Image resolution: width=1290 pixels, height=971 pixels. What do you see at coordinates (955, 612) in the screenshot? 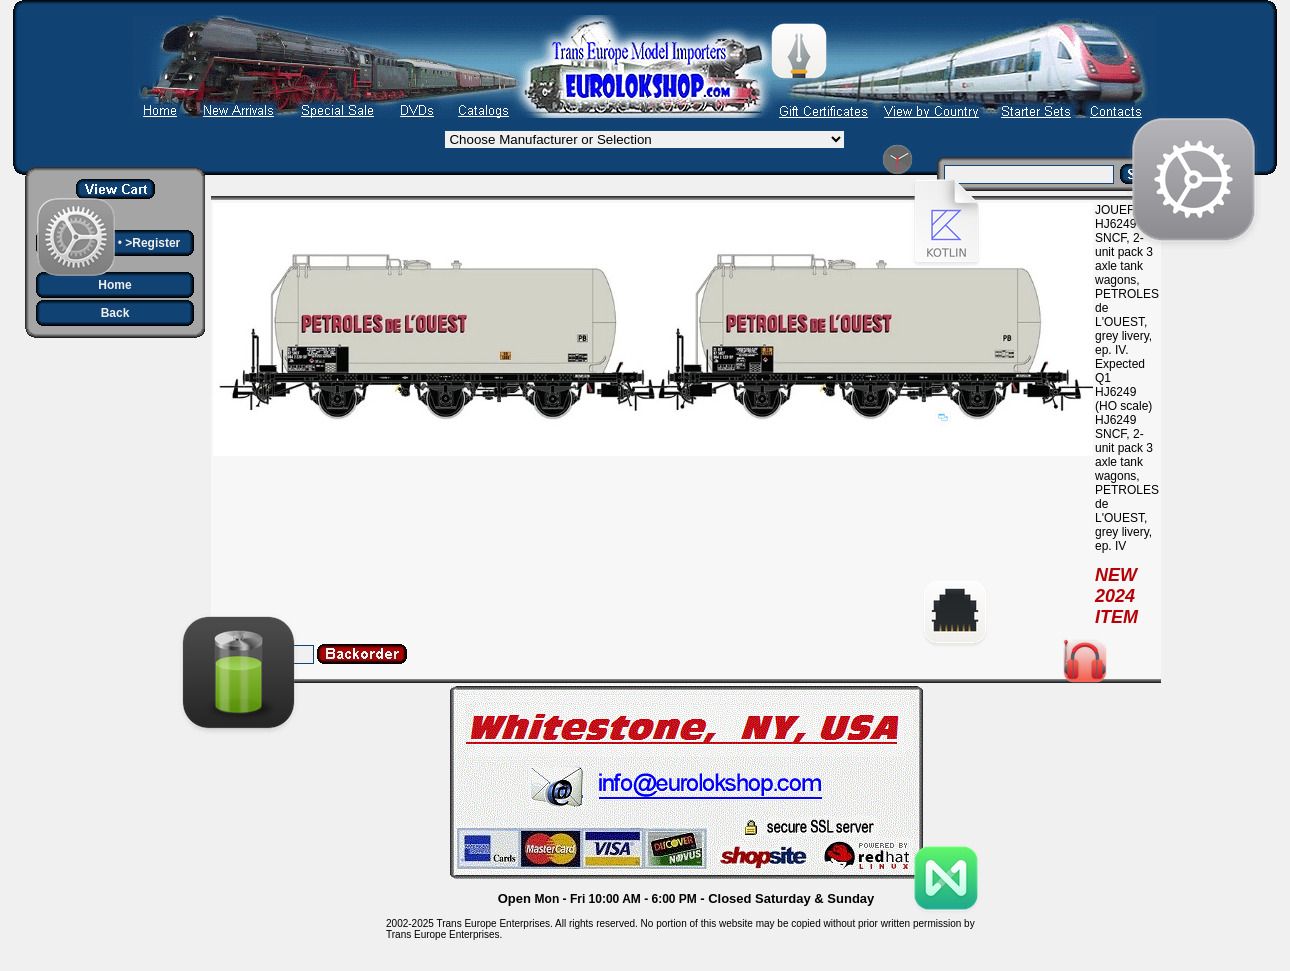
I see `configure DSL network connection settings` at bounding box center [955, 612].